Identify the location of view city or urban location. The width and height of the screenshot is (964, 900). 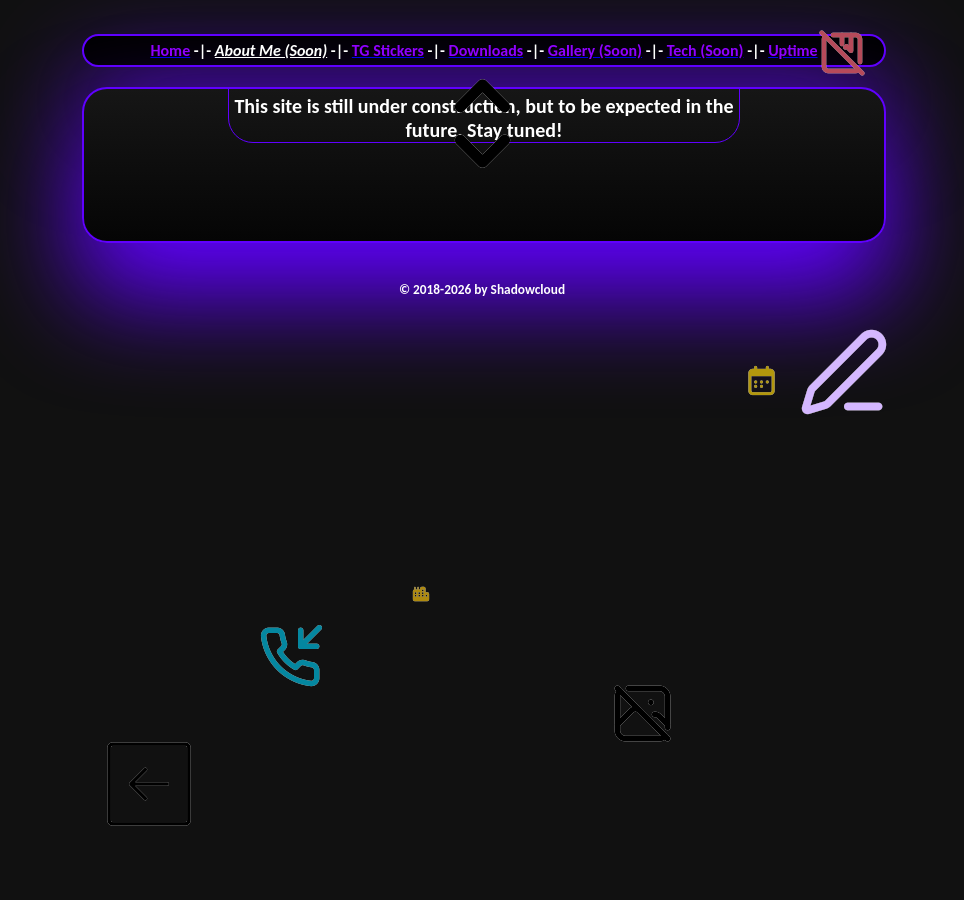
(421, 594).